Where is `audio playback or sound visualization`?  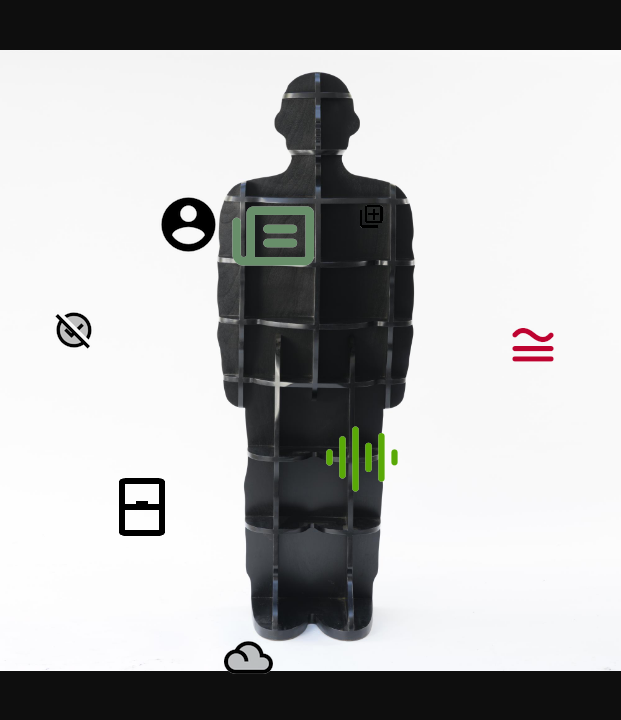 audio playback or sound visualization is located at coordinates (362, 459).